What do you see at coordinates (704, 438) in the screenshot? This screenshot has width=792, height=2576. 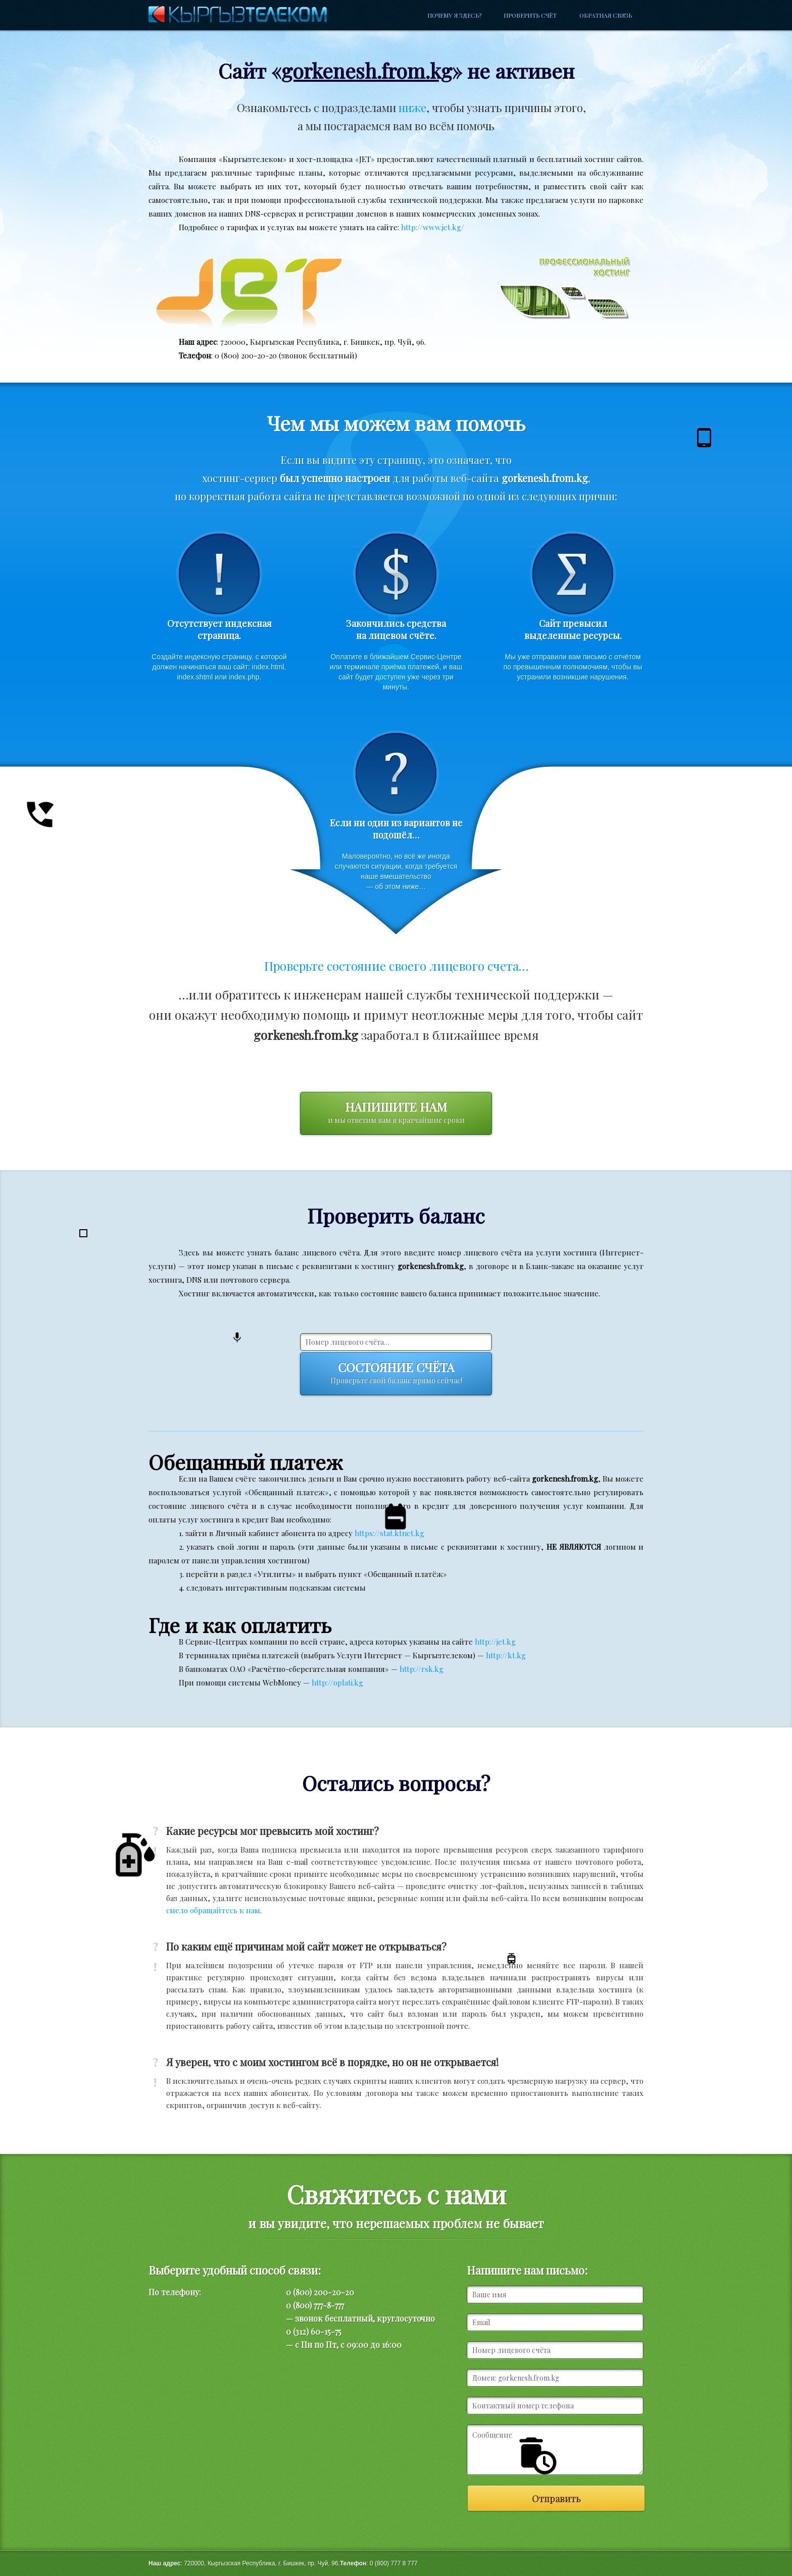 I see `switch to tablet view or mode` at bounding box center [704, 438].